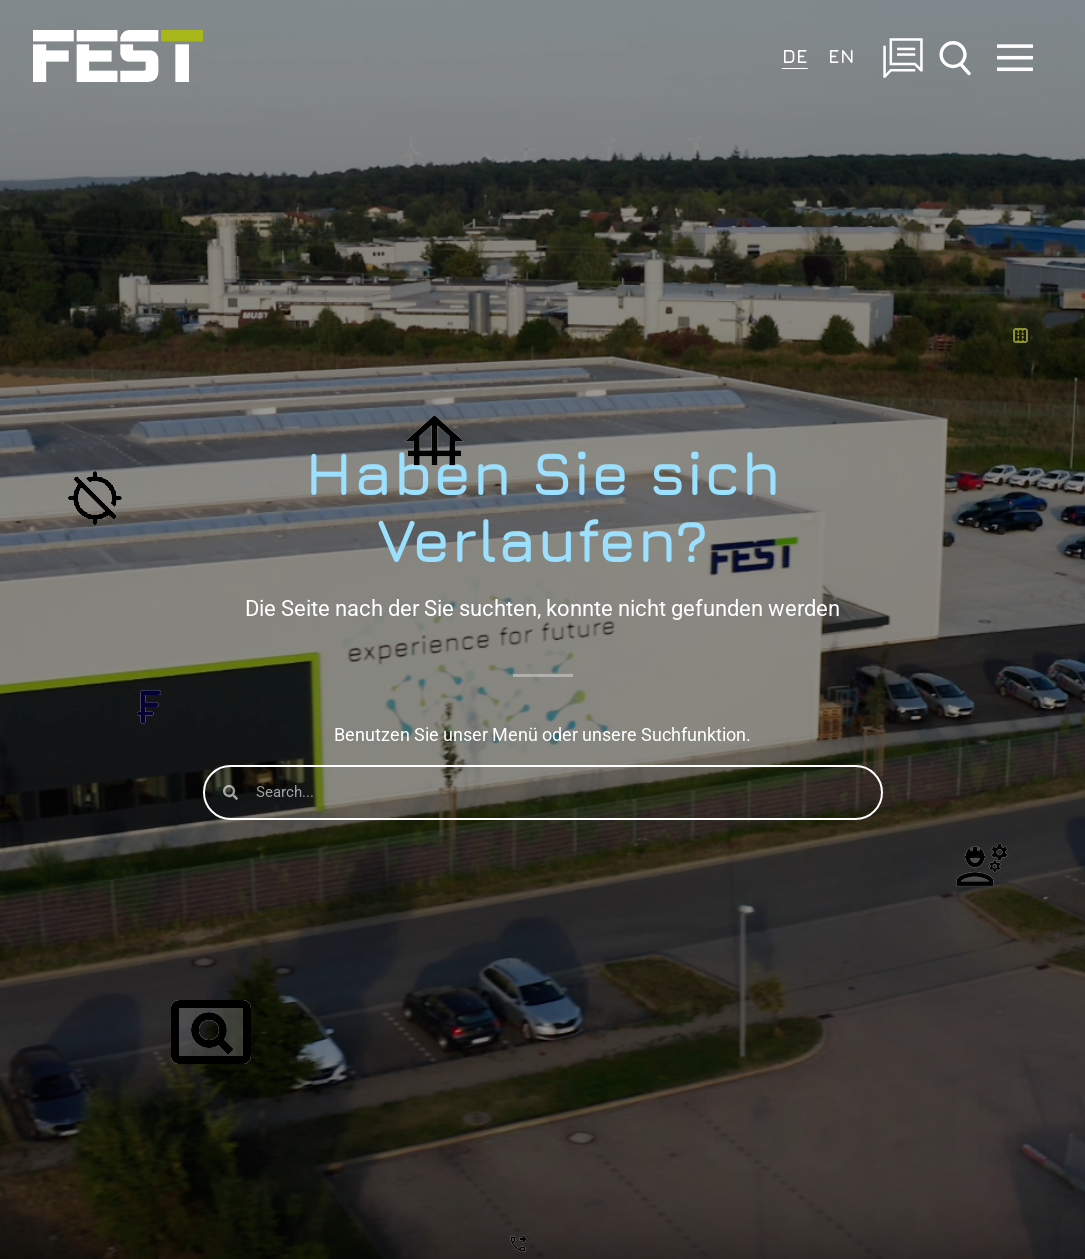  What do you see at coordinates (518, 1244) in the screenshot?
I see `call forwarding is enabled` at bounding box center [518, 1244].